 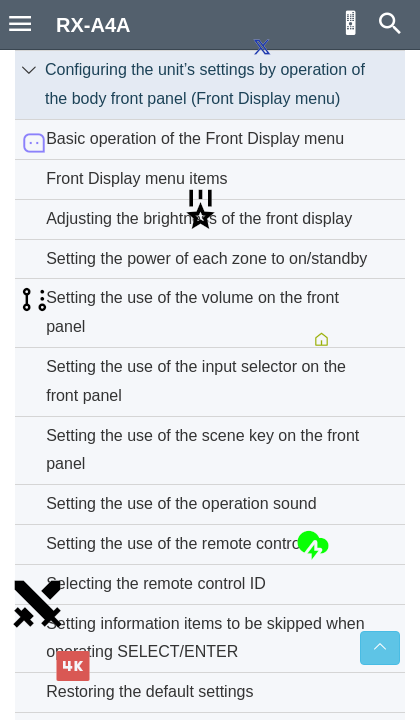 I want to click on access game or battle features, so click(x=37, y=603).